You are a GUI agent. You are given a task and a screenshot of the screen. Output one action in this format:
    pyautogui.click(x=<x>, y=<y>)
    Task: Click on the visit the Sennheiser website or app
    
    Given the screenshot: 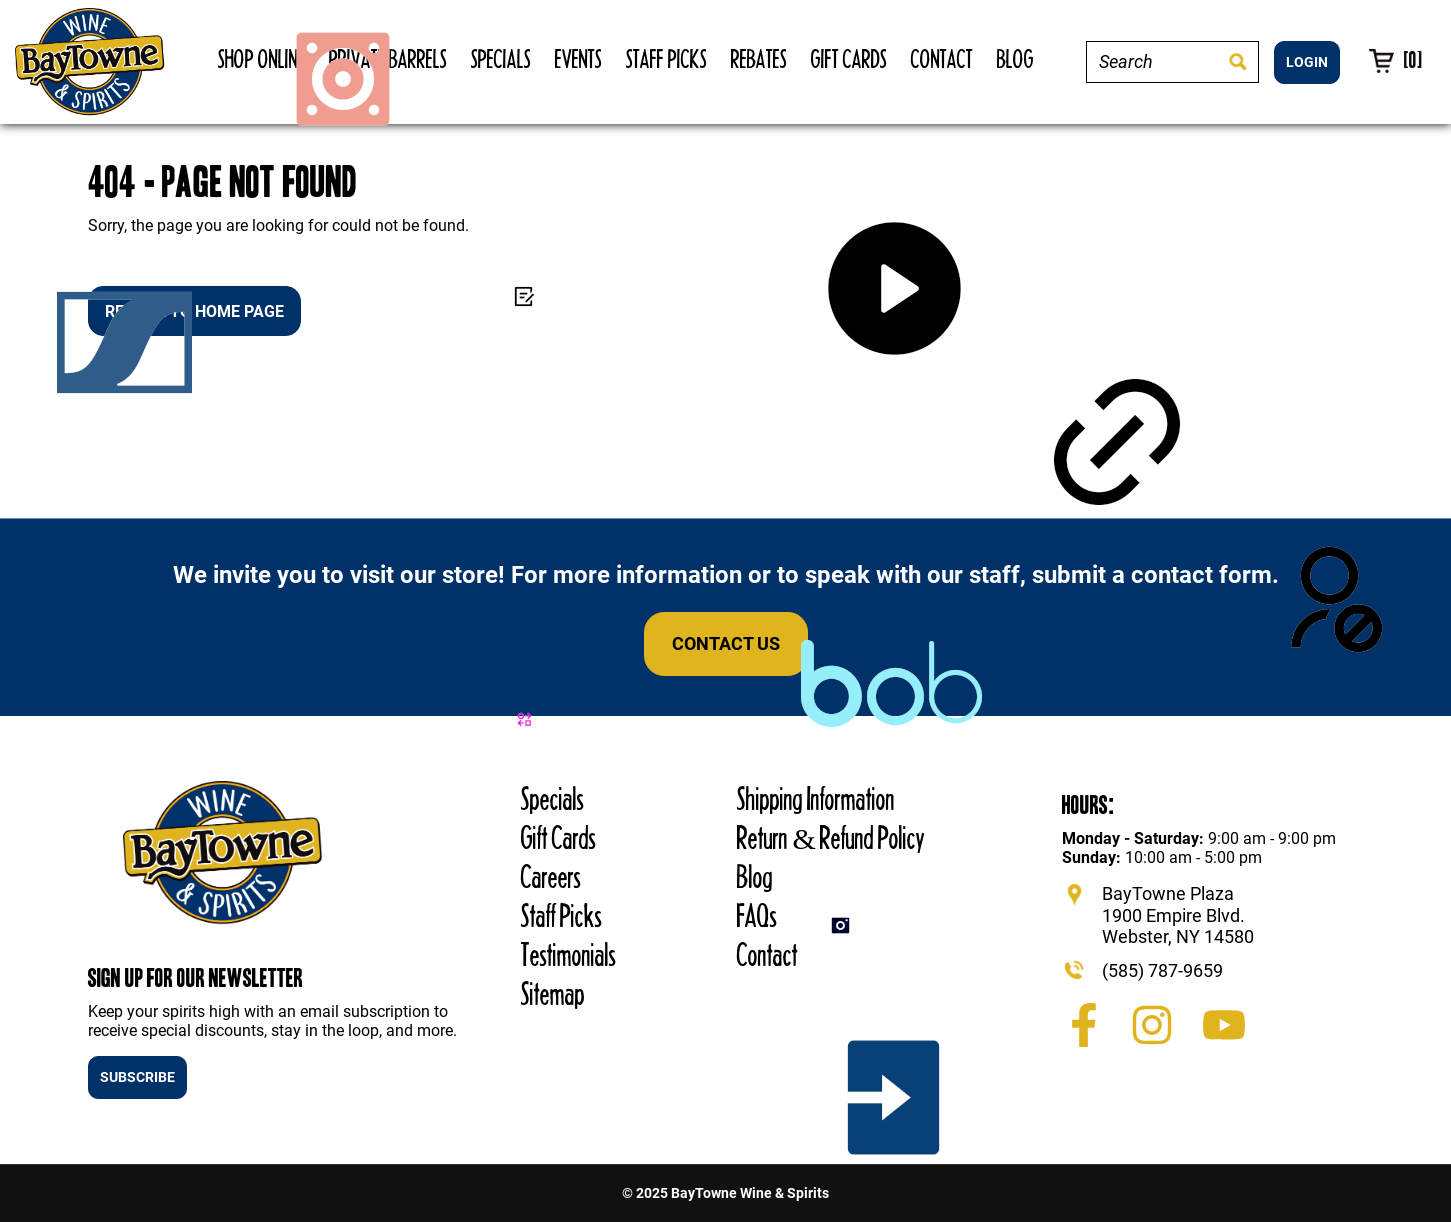 What is the action you would take?
    pyautogui.click(x=124, y=342)
    